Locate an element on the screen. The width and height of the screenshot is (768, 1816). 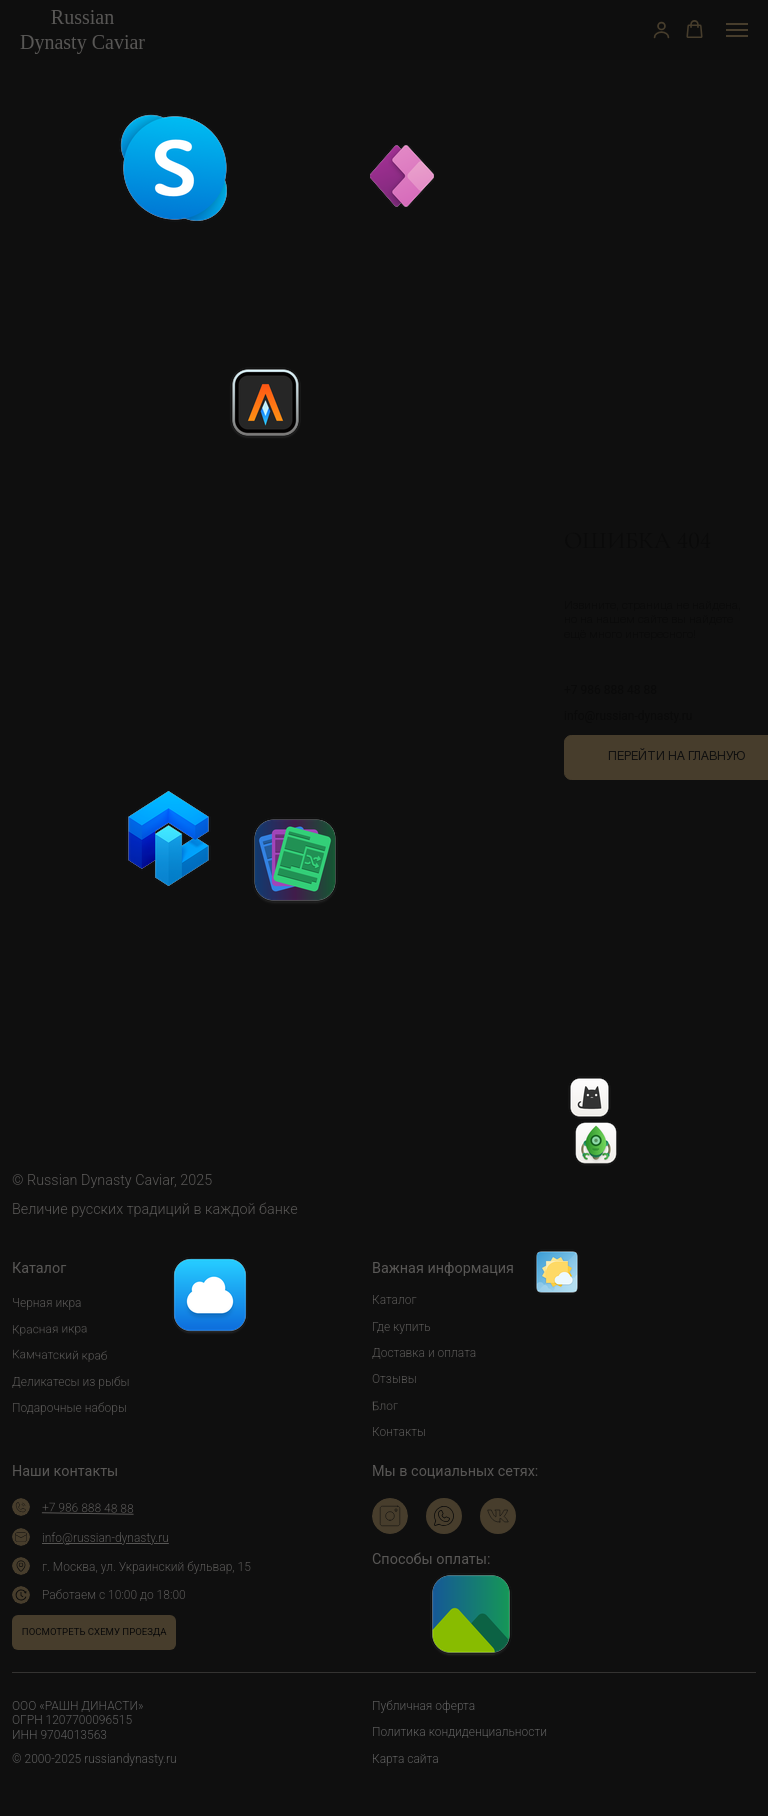
open the Clash proxy app is located at coordinates (589, 1097).